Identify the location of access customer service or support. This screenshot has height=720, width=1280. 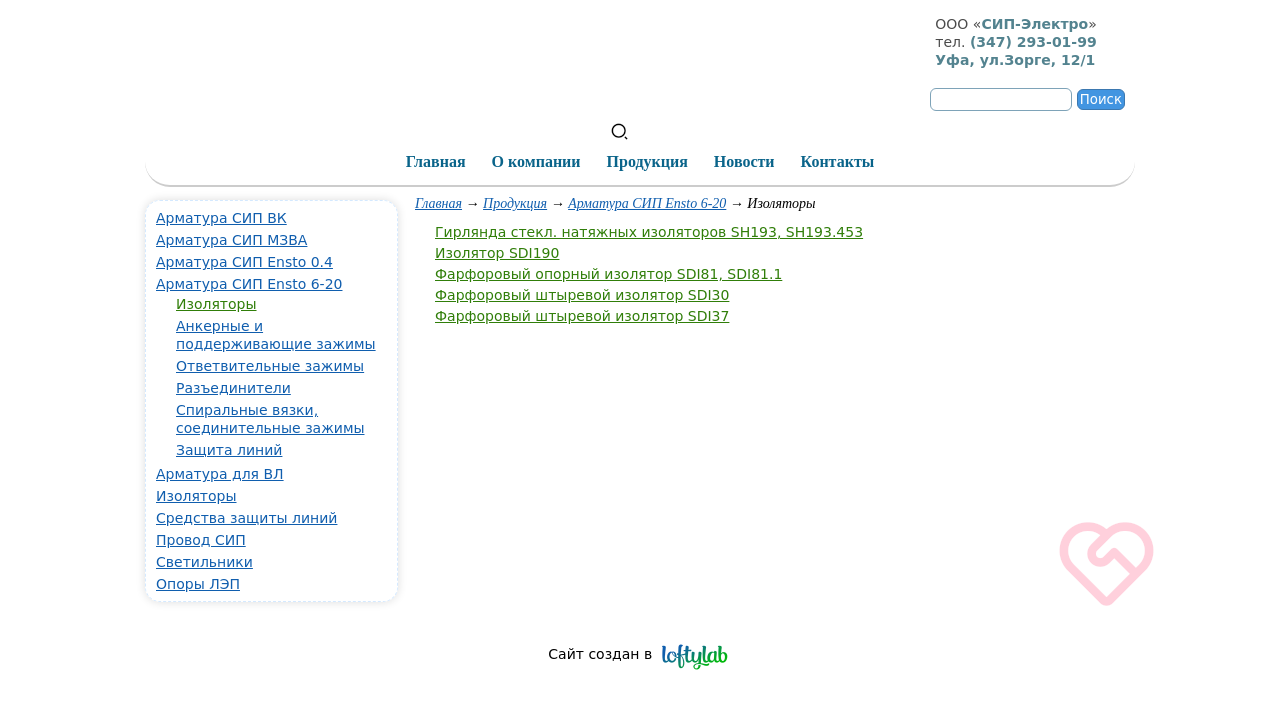
(1106, 563).